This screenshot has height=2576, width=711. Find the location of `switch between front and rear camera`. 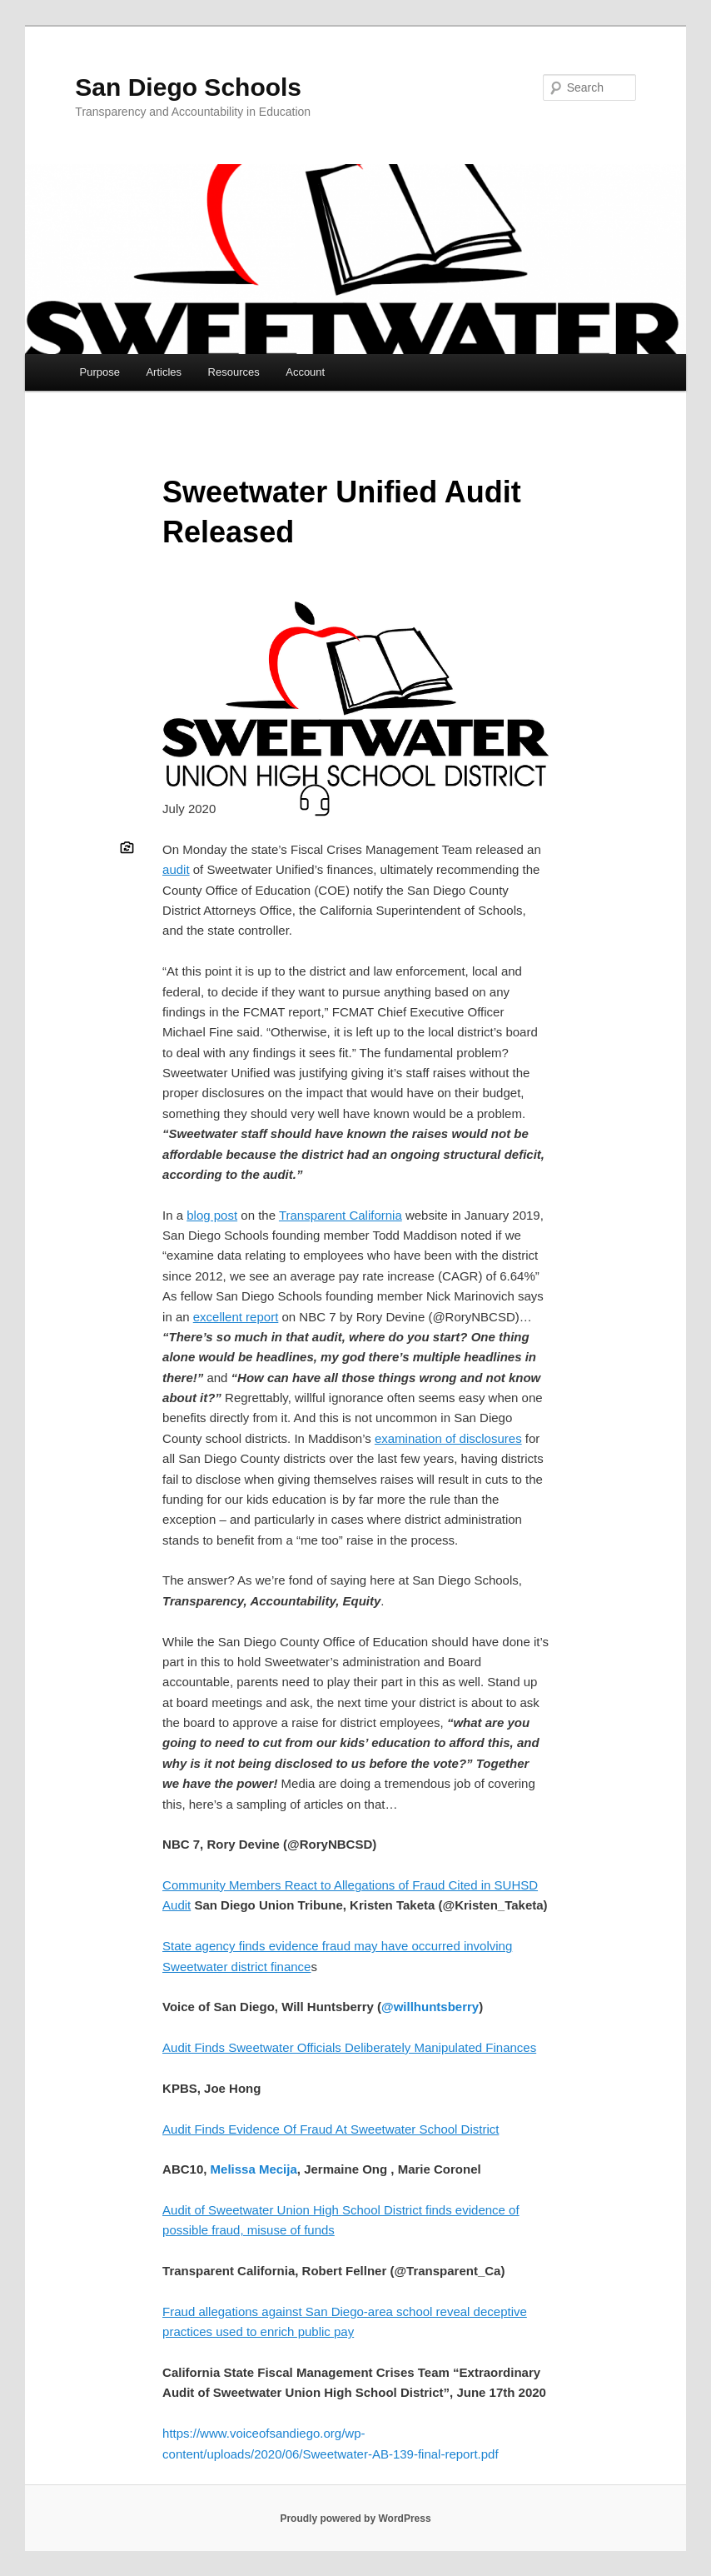

switch between front and rear camera is located at coordinates (127, 847).